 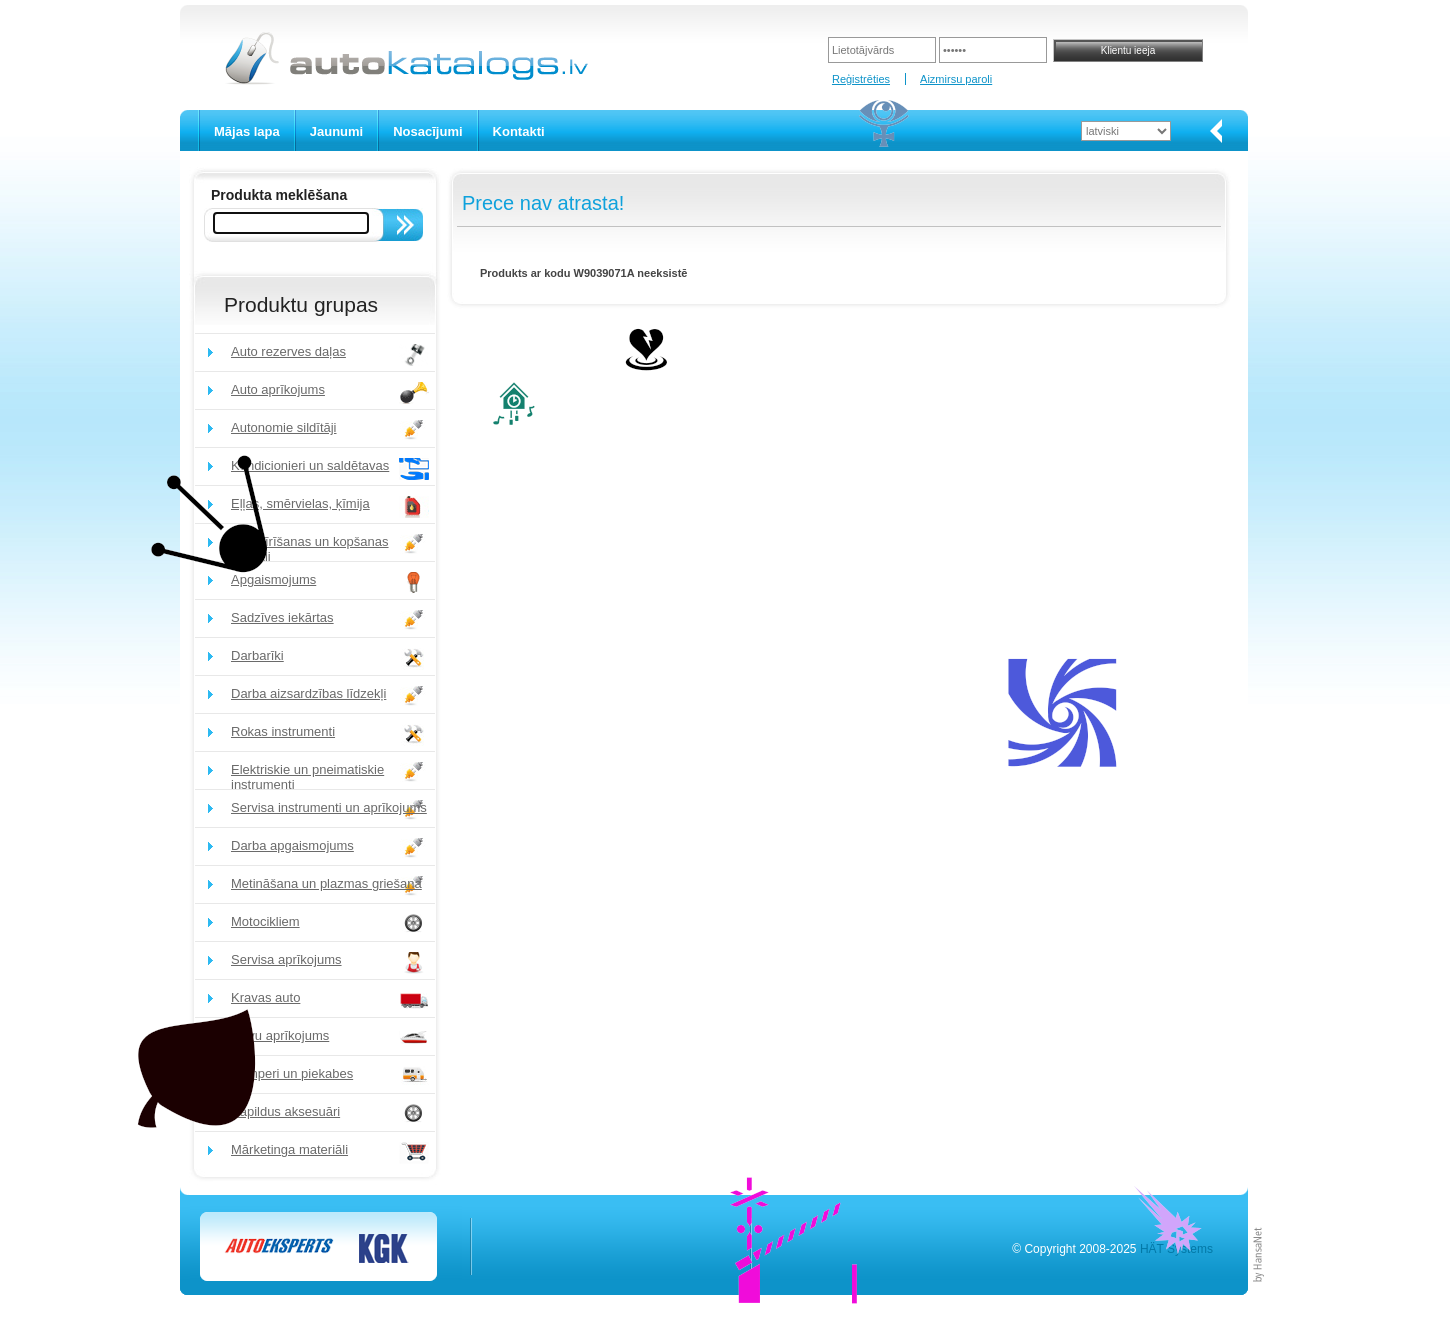 I want to click on indicates a railroad crossing ahead, so click(x=793, y=1240).